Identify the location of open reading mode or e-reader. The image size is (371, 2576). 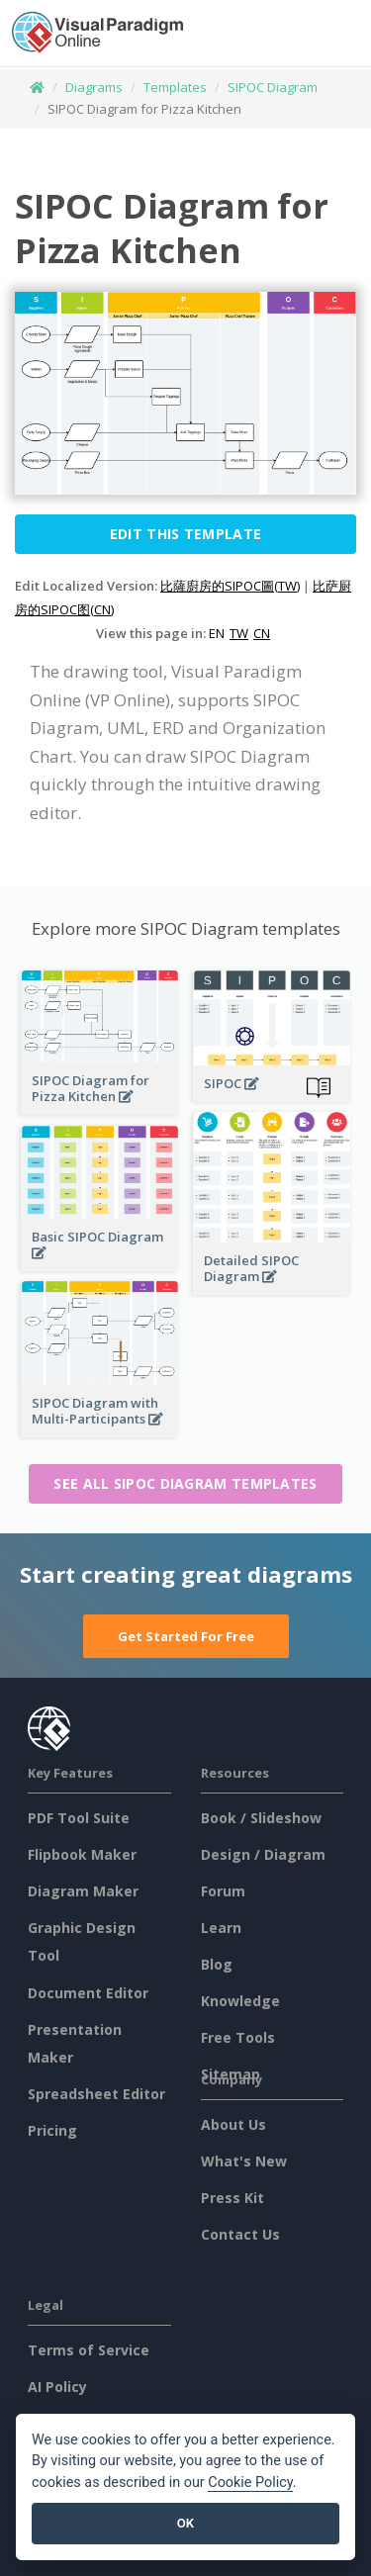
(319, 1086).